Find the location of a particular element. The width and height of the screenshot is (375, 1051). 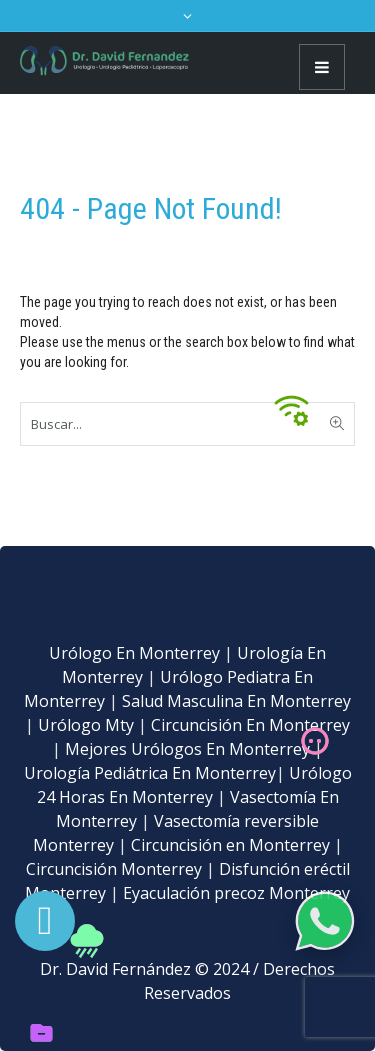

indicates rainy weather conditions is located at coordinates (87, 941).